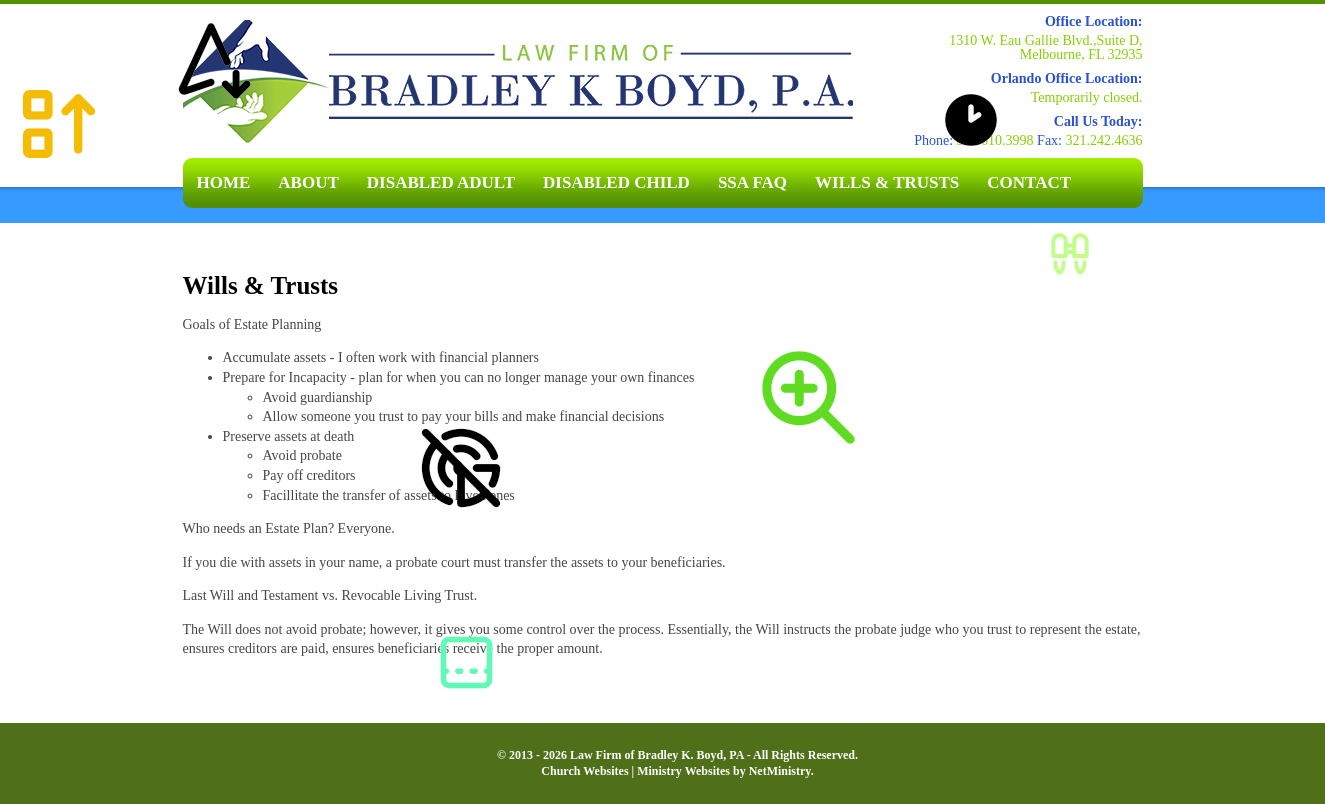 The width and height of the screenshot is (1325, 804). Describe the element at coordinates (808, 397) in the screenshot. I see `zoom in on content or image` at that location.